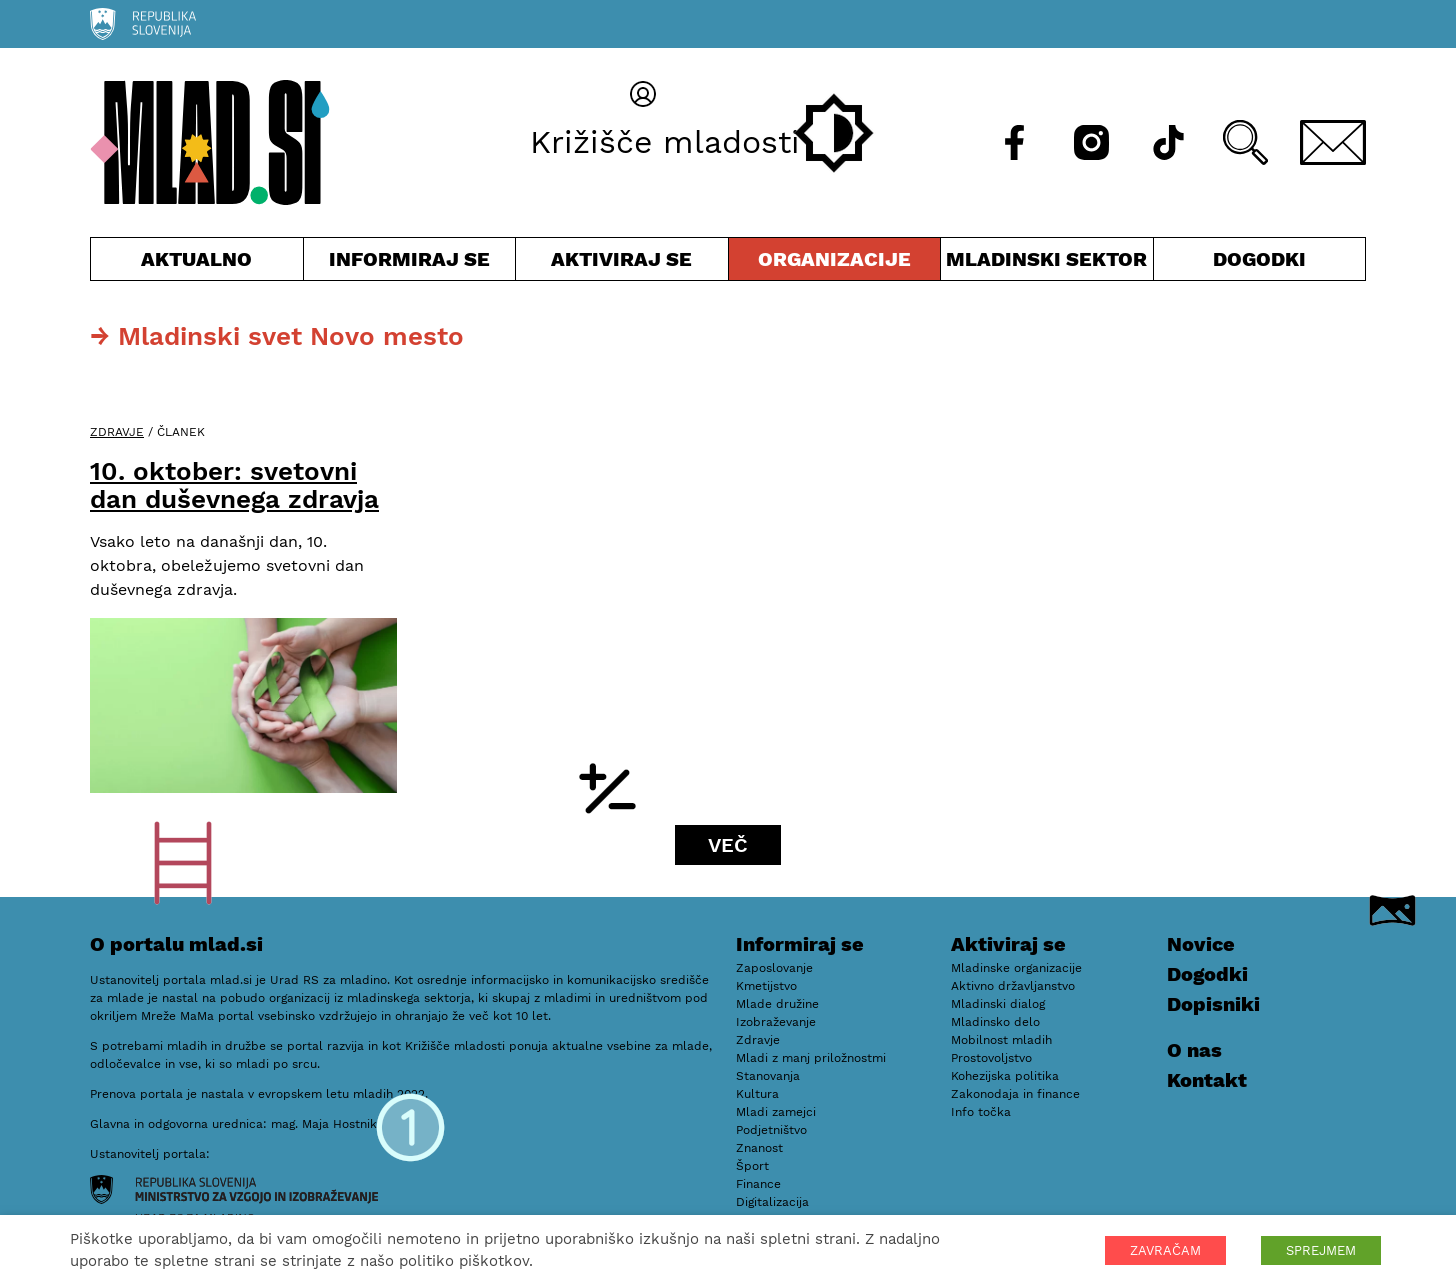 The height and width of the screenshot is (1285, 1456). What do you see at coordinates (643, 94) in the screenshot?
I see `view your profile` at bounding box center [643, 94].